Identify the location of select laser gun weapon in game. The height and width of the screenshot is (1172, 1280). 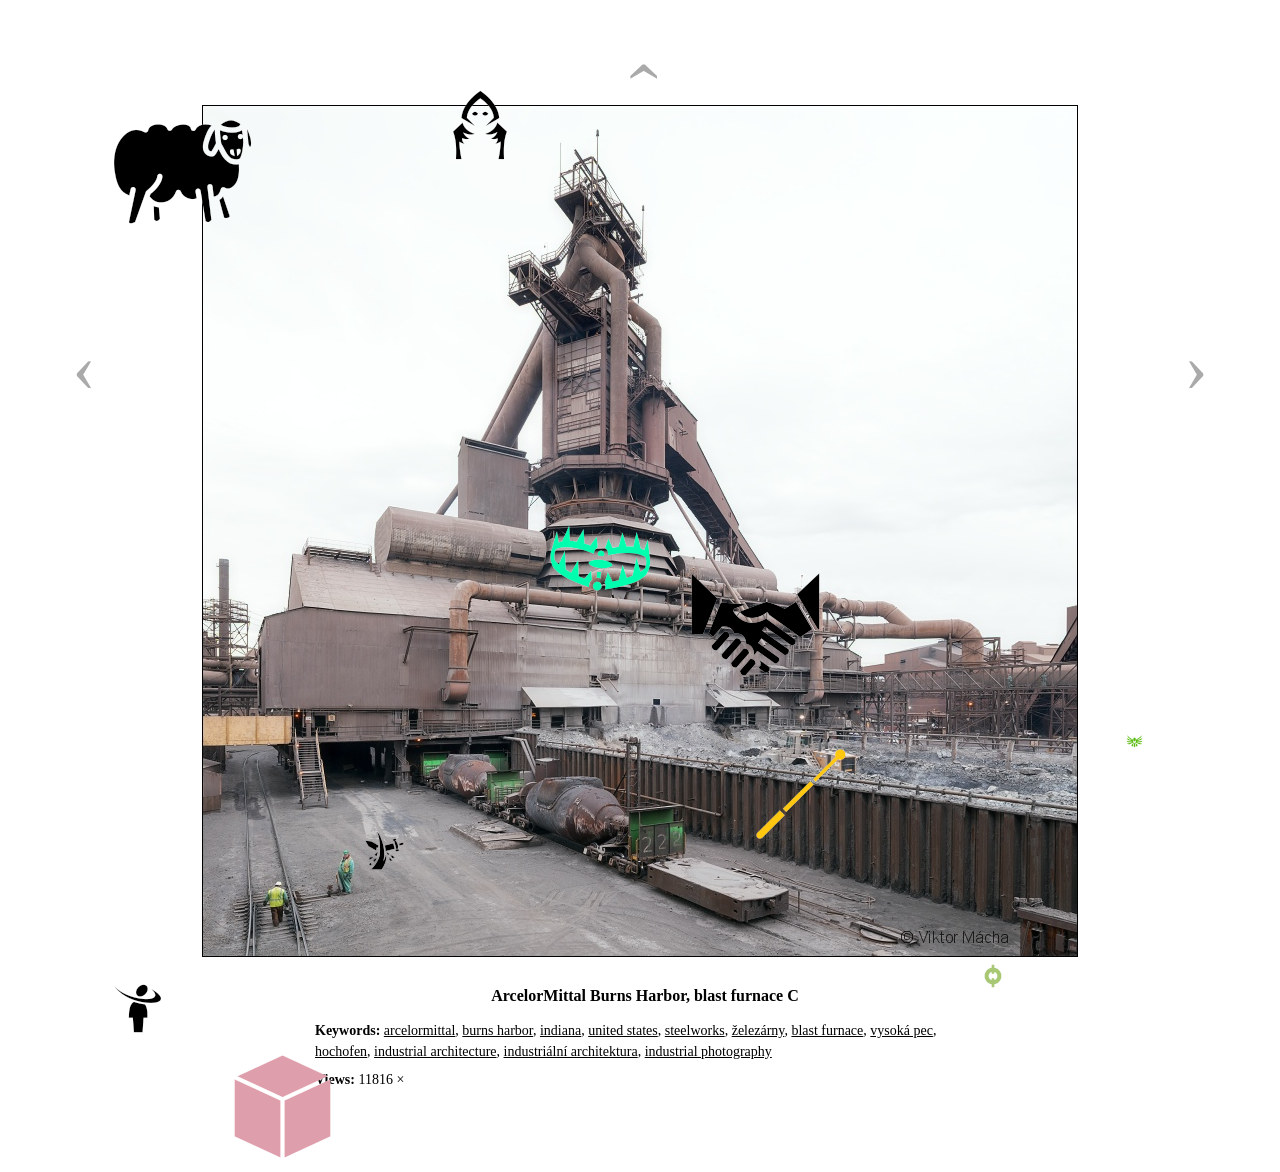
(993, 976).